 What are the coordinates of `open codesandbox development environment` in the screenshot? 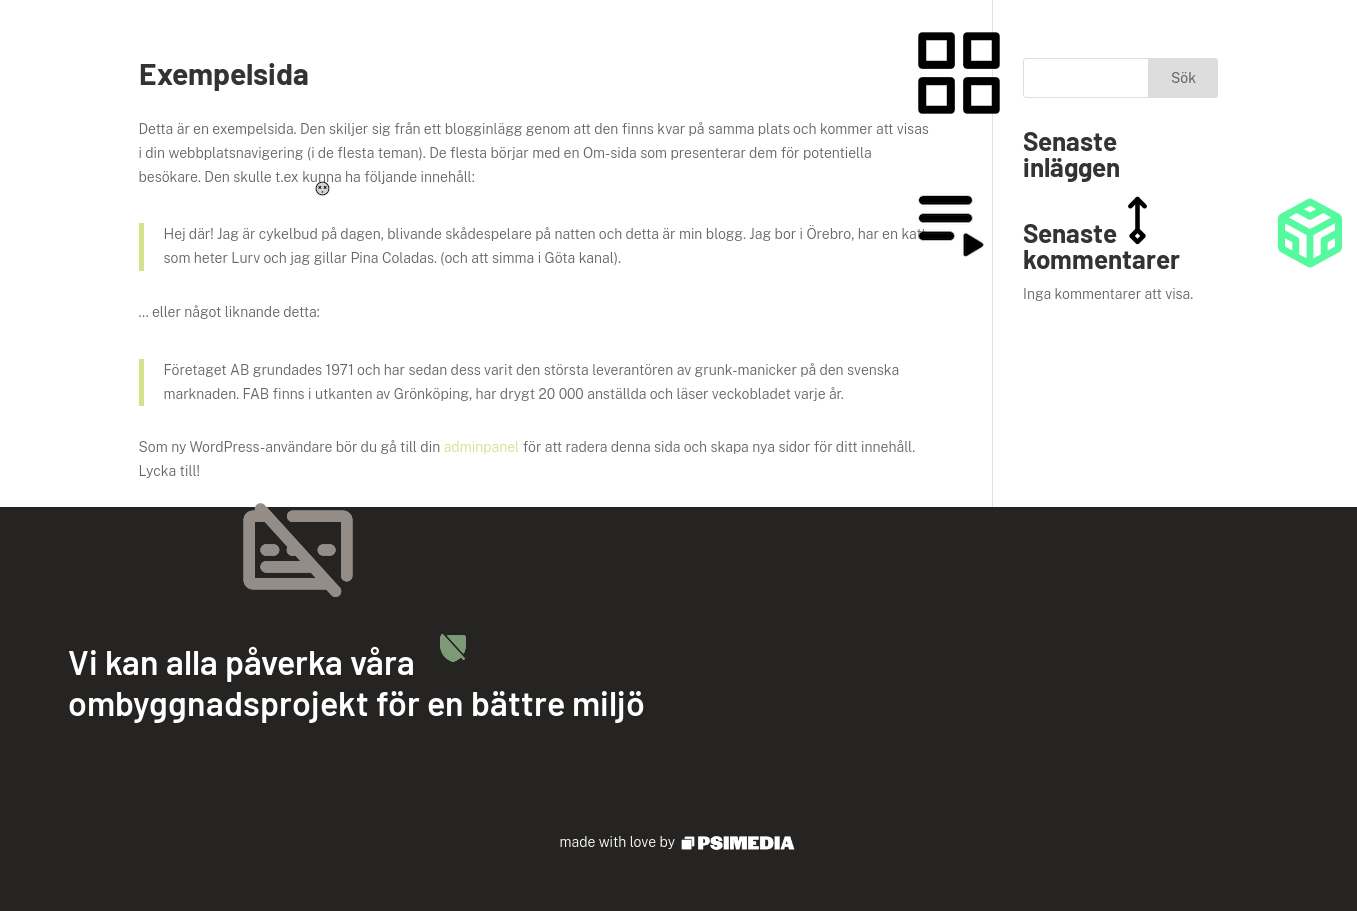 It's located at (1310, 233).